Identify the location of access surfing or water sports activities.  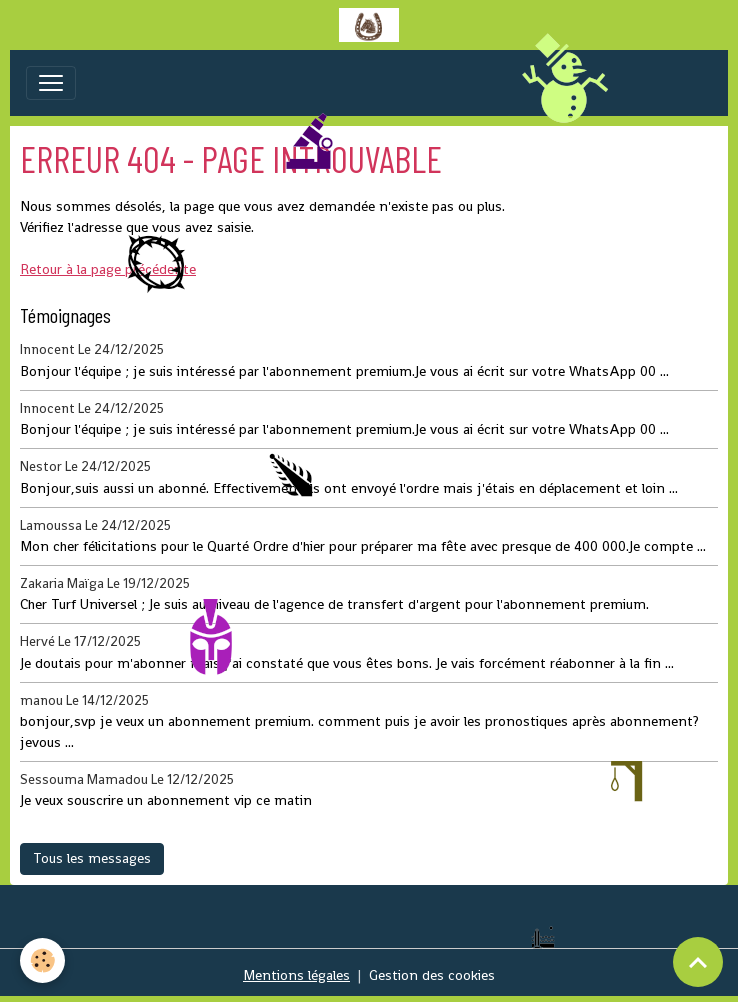
(543, 937).